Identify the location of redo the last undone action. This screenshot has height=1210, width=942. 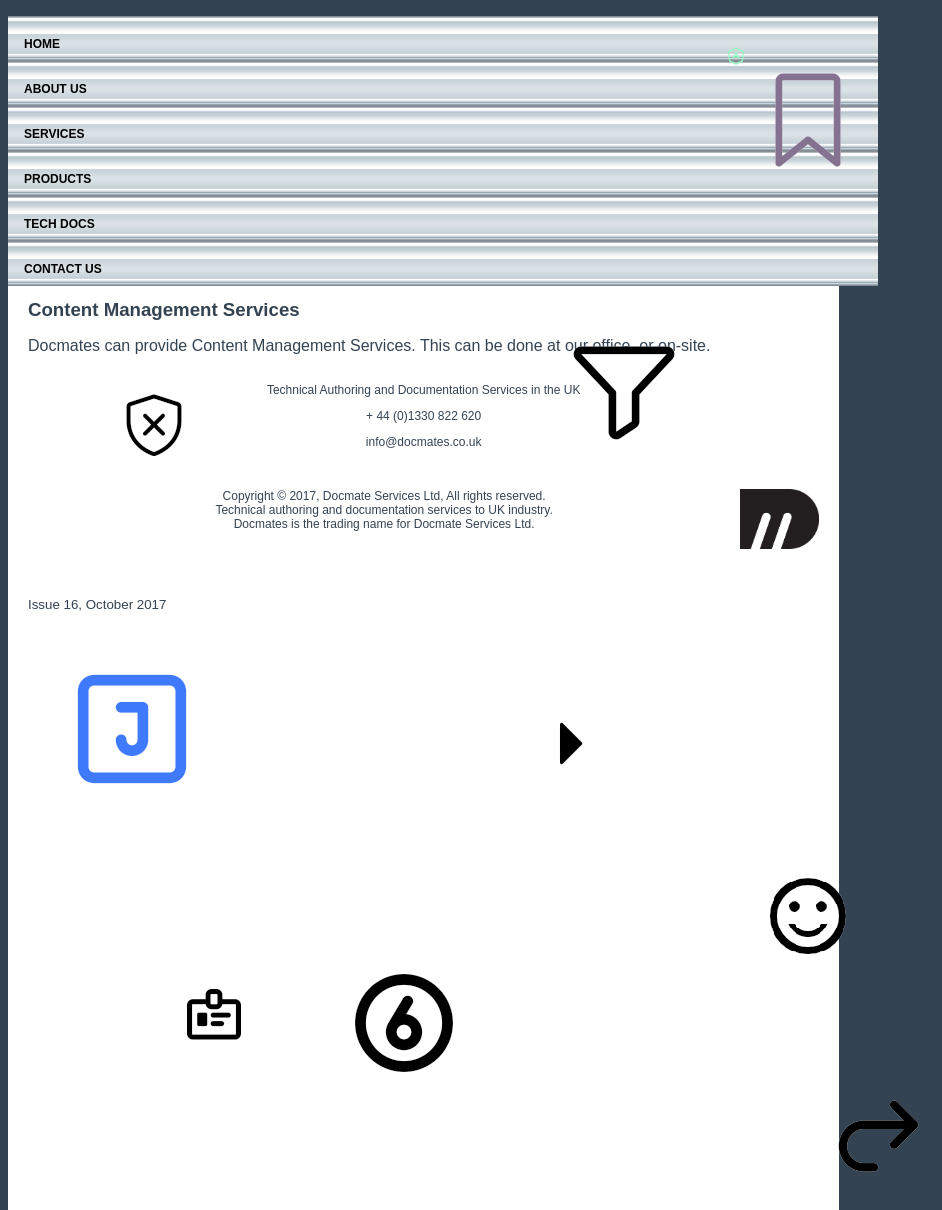
(878, 1137).